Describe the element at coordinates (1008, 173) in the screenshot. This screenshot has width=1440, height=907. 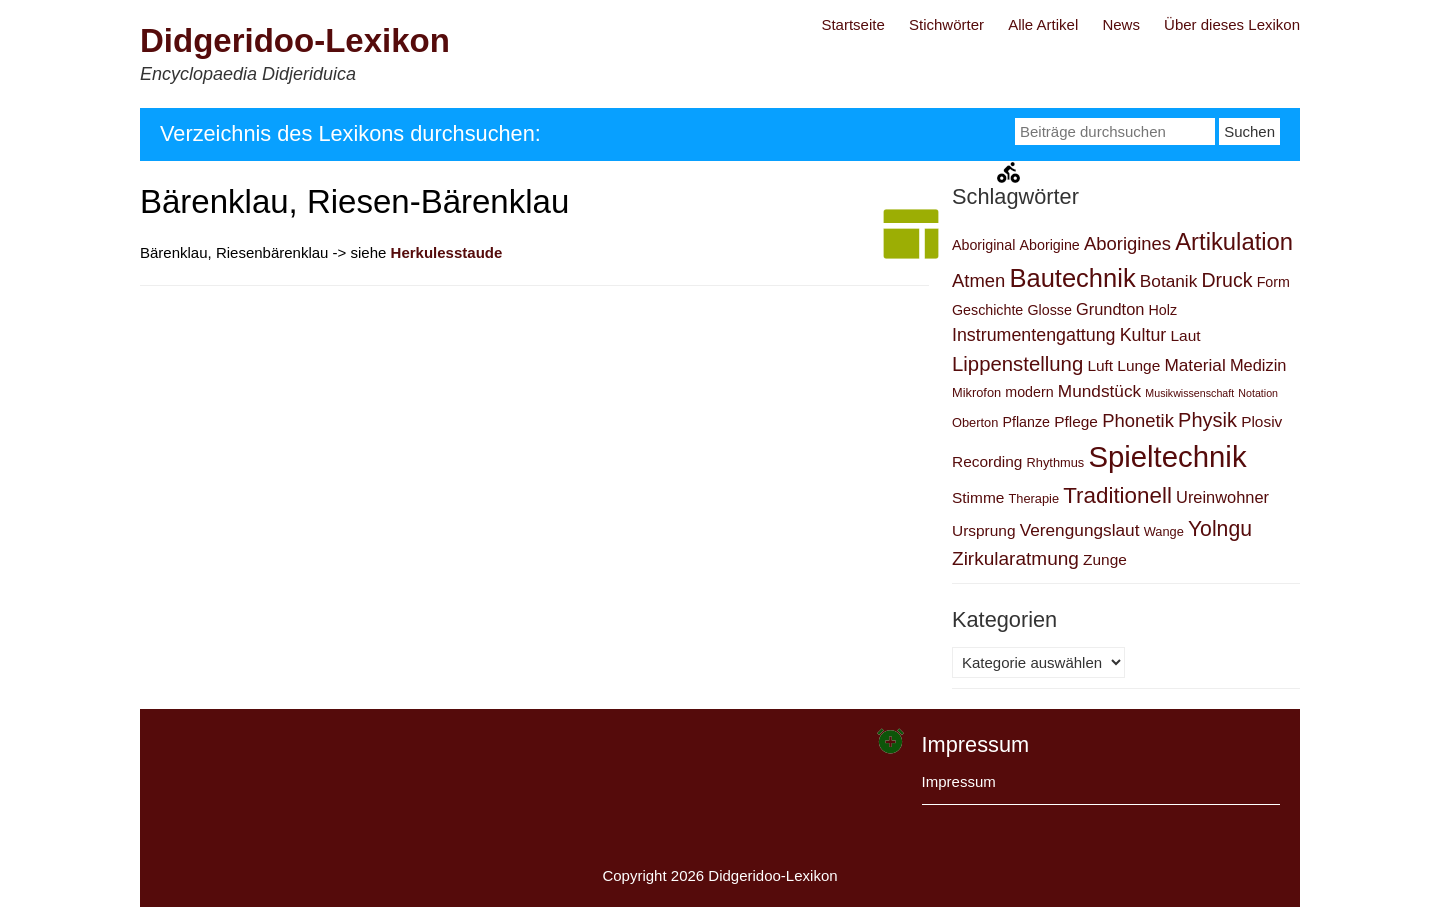
I see `view cycling or bike routes` at that location.